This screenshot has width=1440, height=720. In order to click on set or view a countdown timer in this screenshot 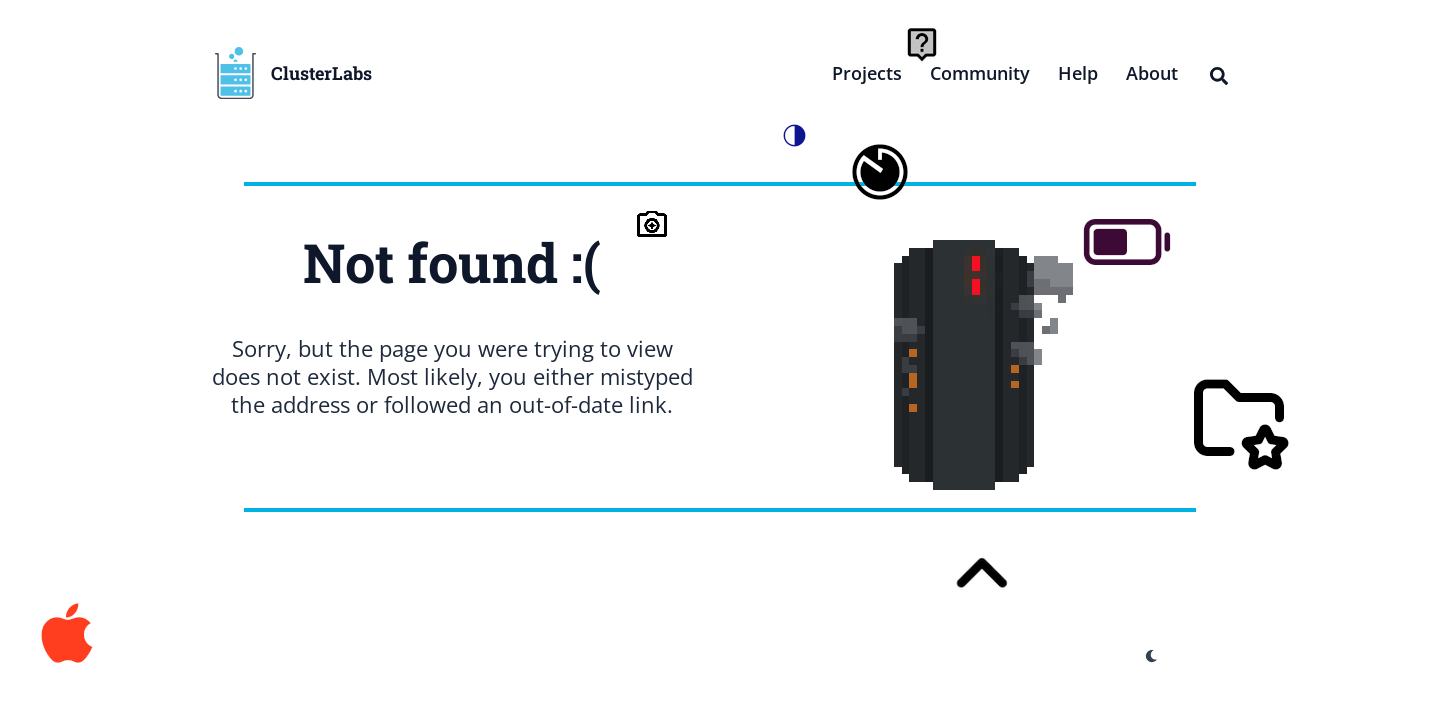, I will do `click(880, 172)`.